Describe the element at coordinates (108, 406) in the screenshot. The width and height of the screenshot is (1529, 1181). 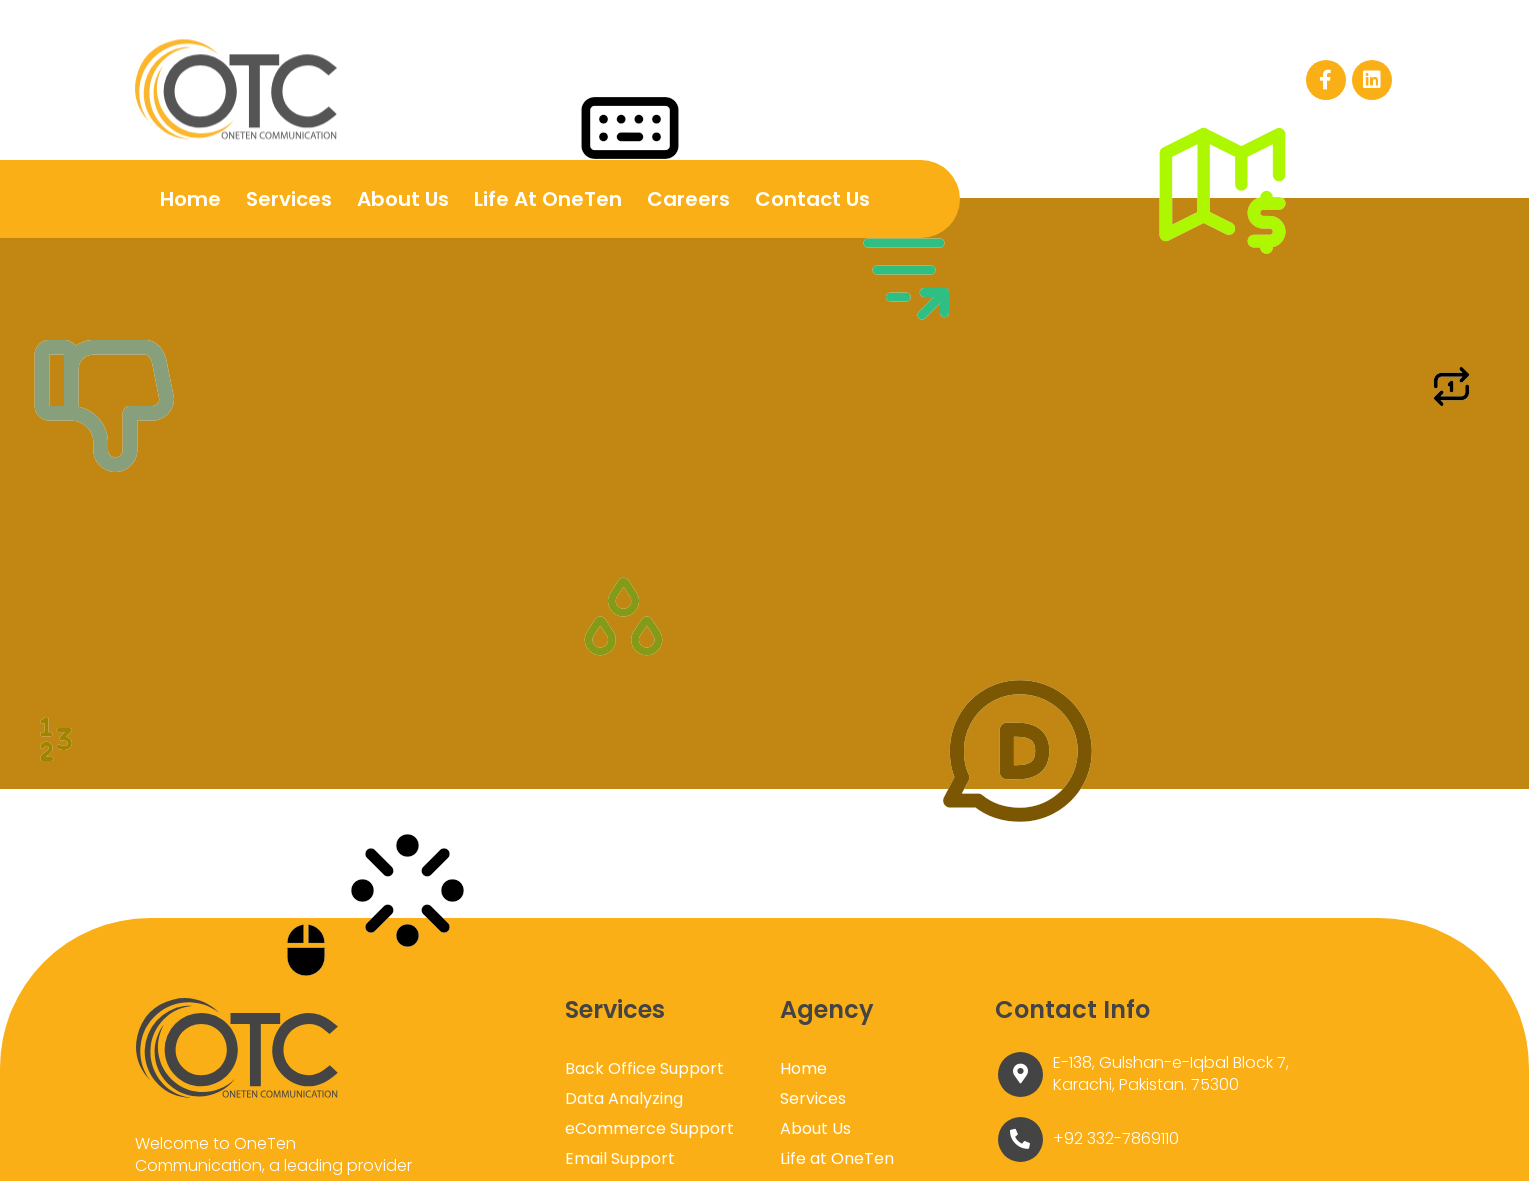
I see `dislike or downvote content` at that location.